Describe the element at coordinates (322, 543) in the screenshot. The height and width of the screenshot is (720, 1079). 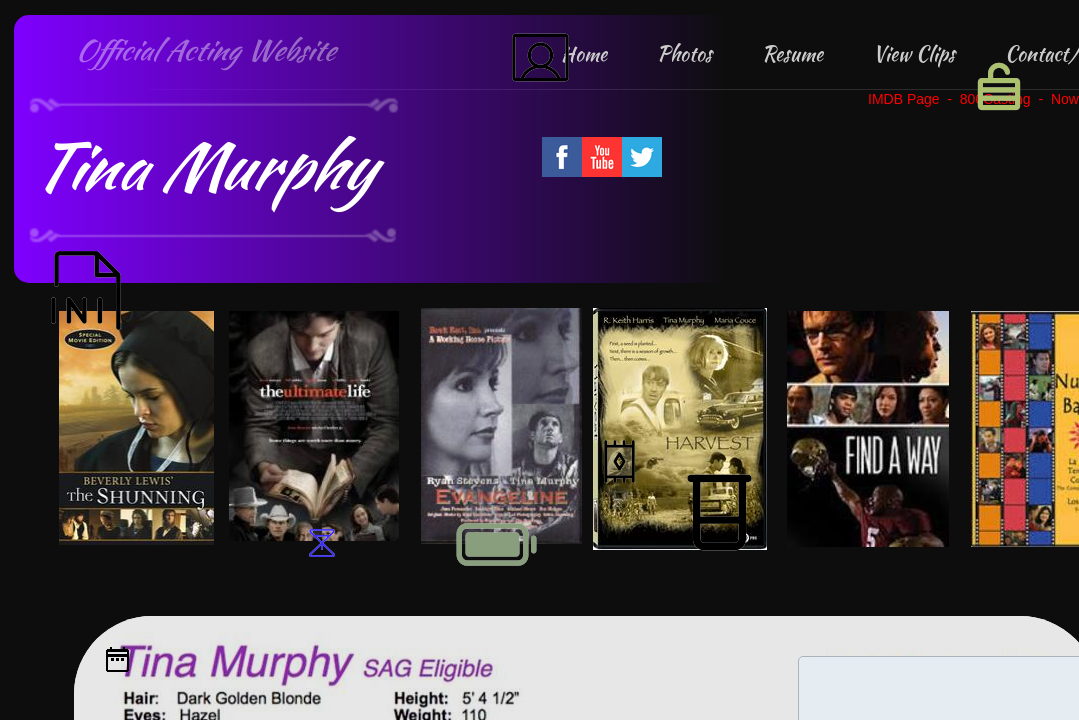
I see `indicates a process is in progress` at that location.